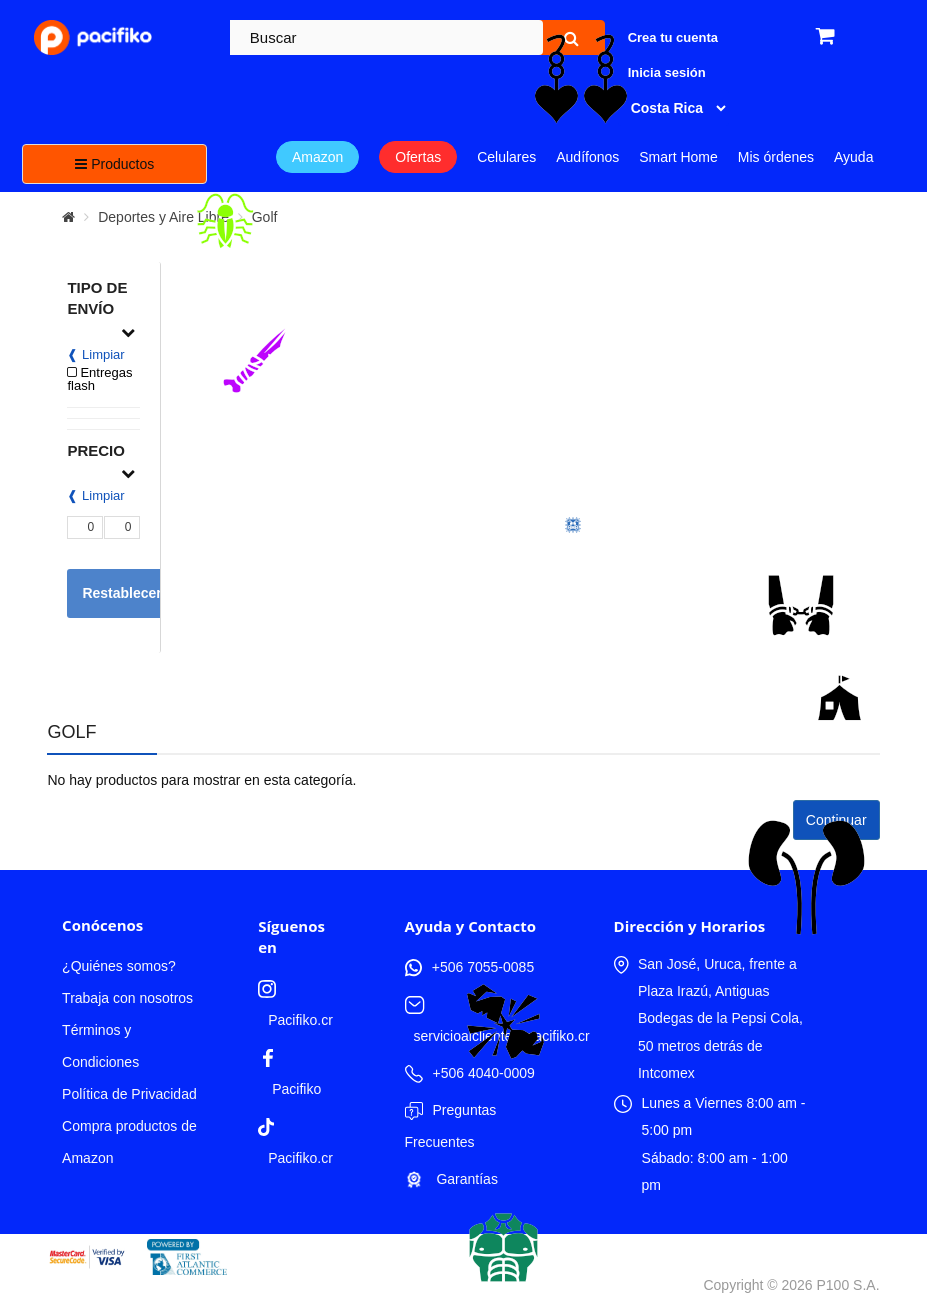 Image resolution: width=927 pixels, height=1300 pixels. I want to click on thwomp enemy character from super mario games, so click(573, 525).